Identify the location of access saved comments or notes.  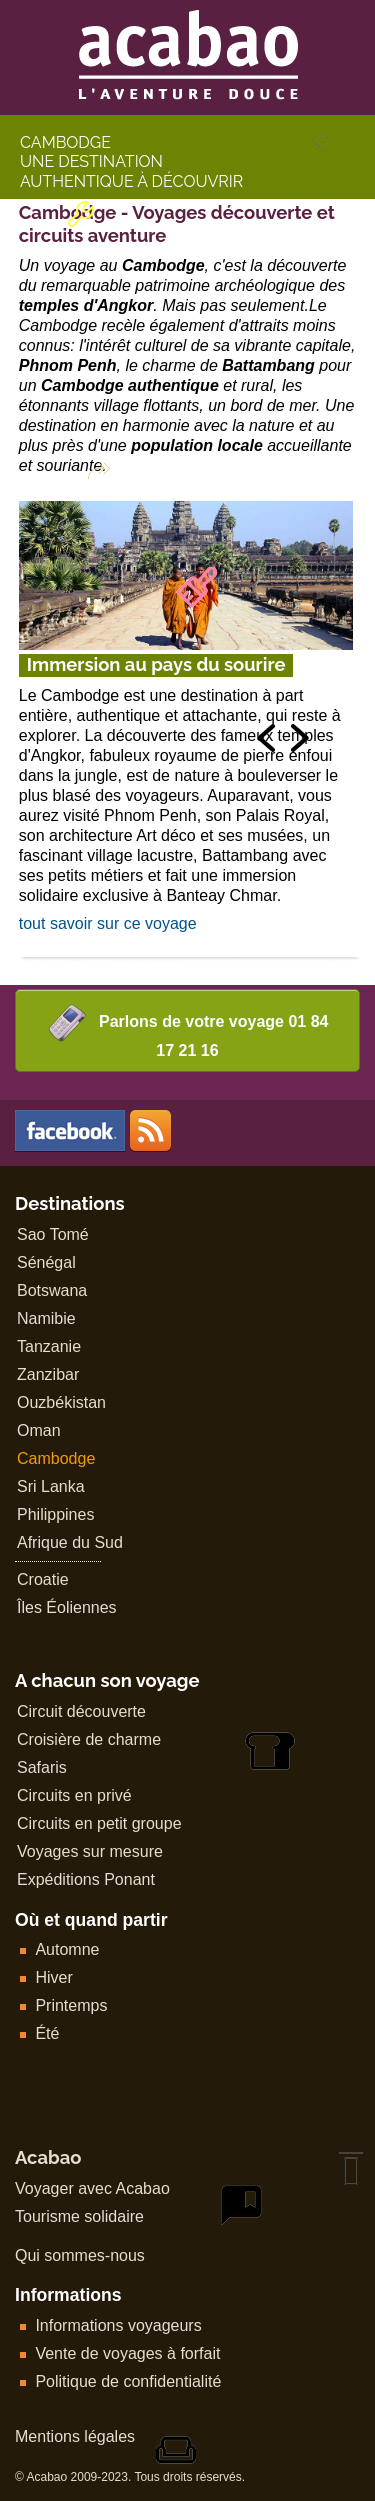
(241, 2205).